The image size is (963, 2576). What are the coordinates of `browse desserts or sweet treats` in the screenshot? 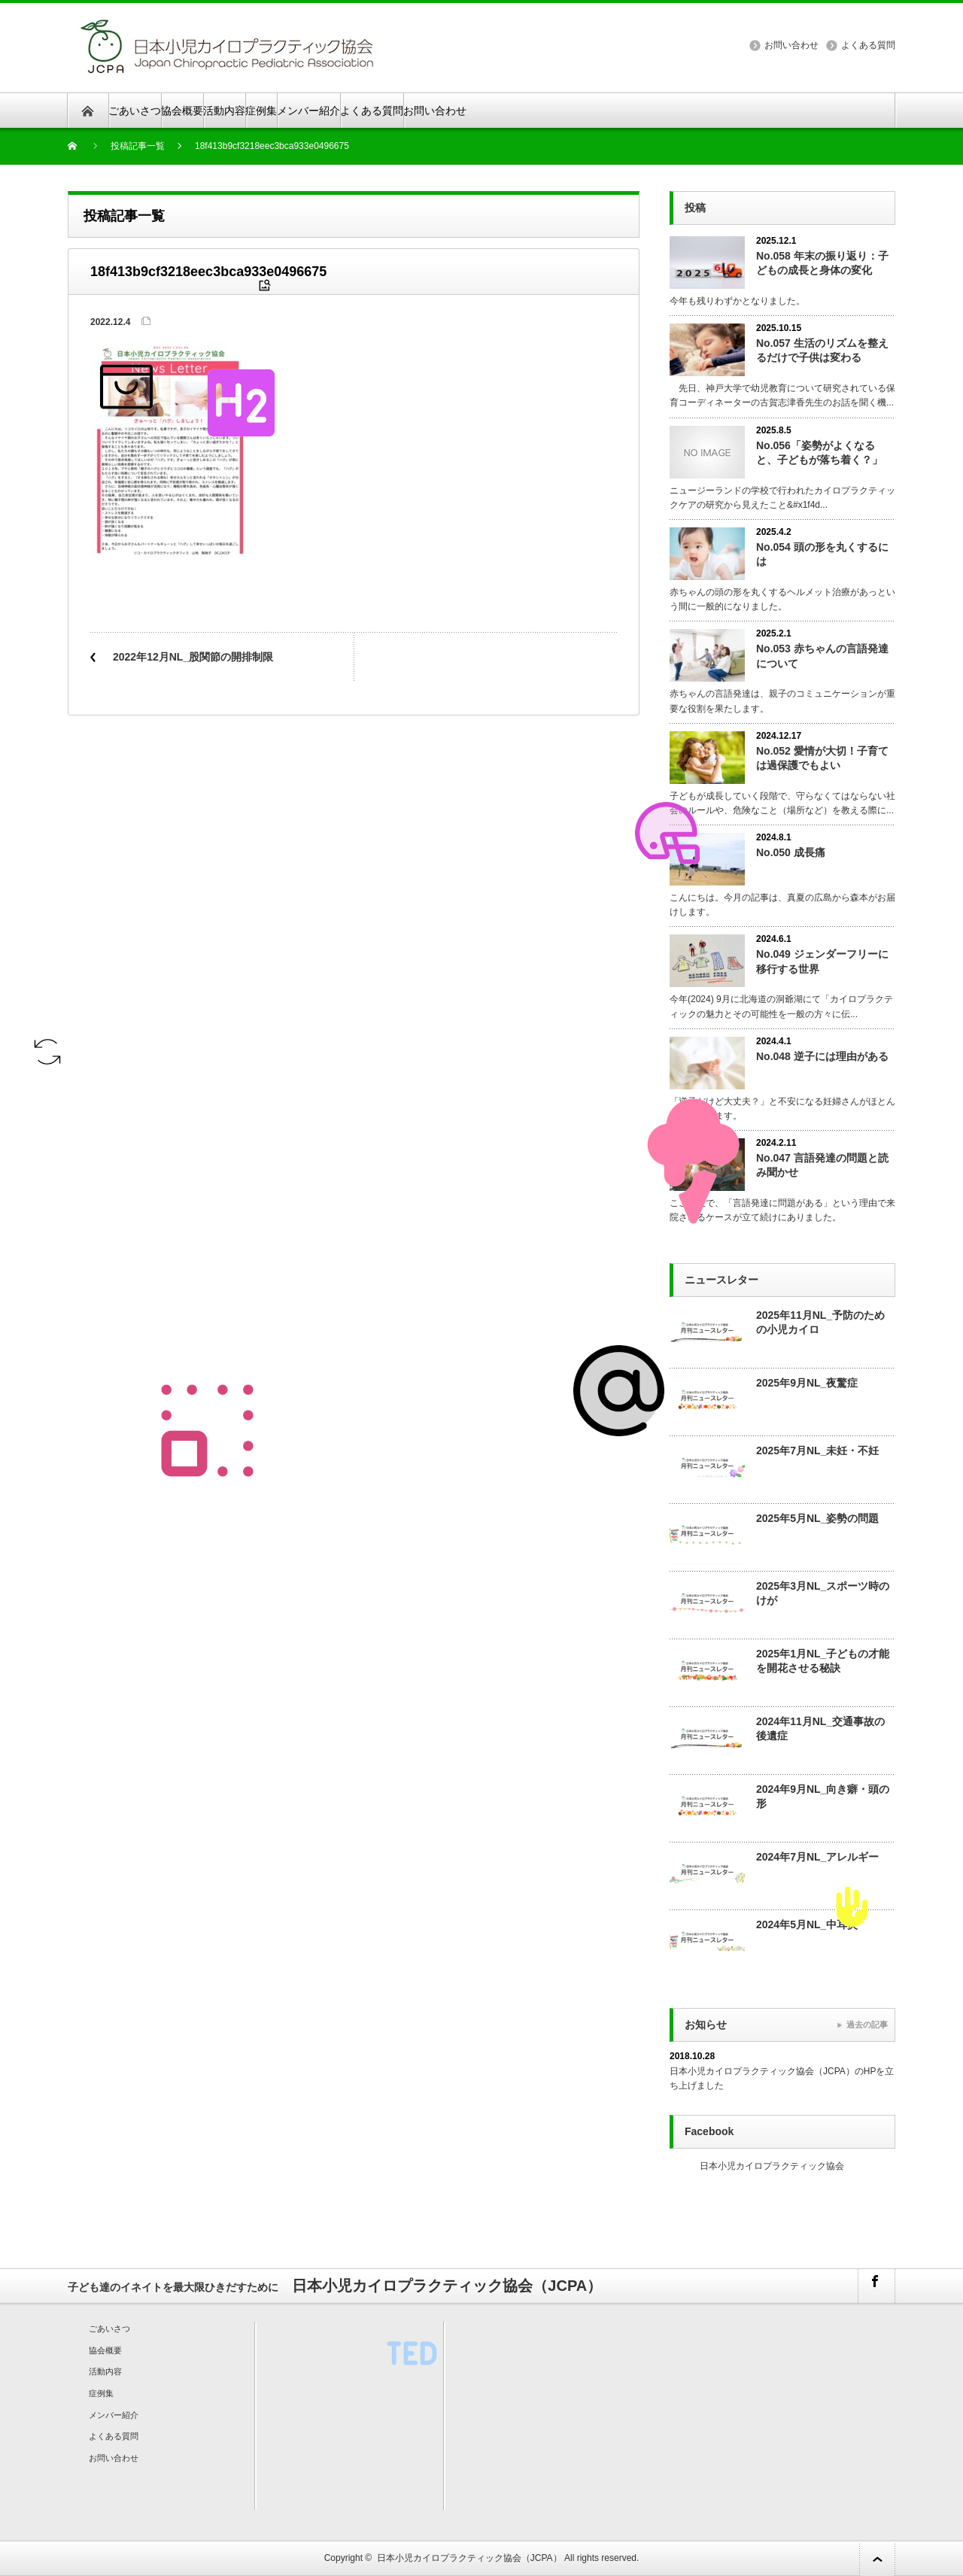 It's located at (693, 1161).